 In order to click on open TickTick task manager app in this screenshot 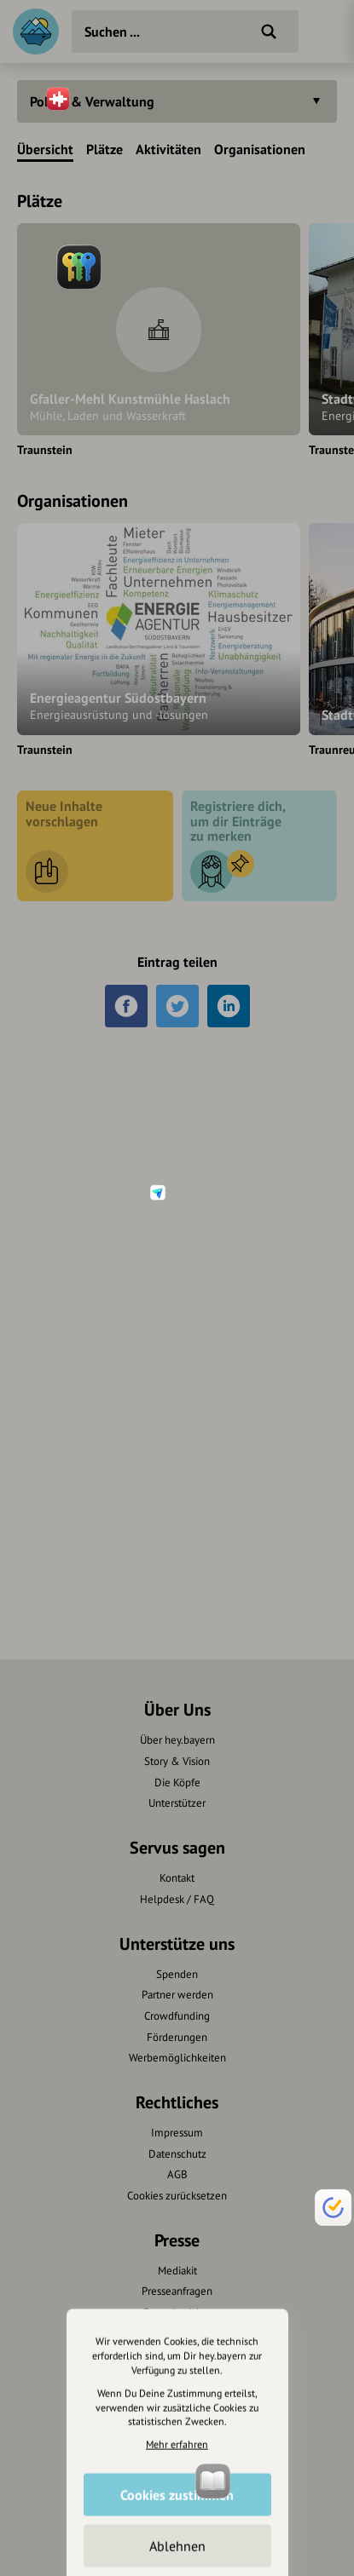, I will do `click(333, 2207)`.